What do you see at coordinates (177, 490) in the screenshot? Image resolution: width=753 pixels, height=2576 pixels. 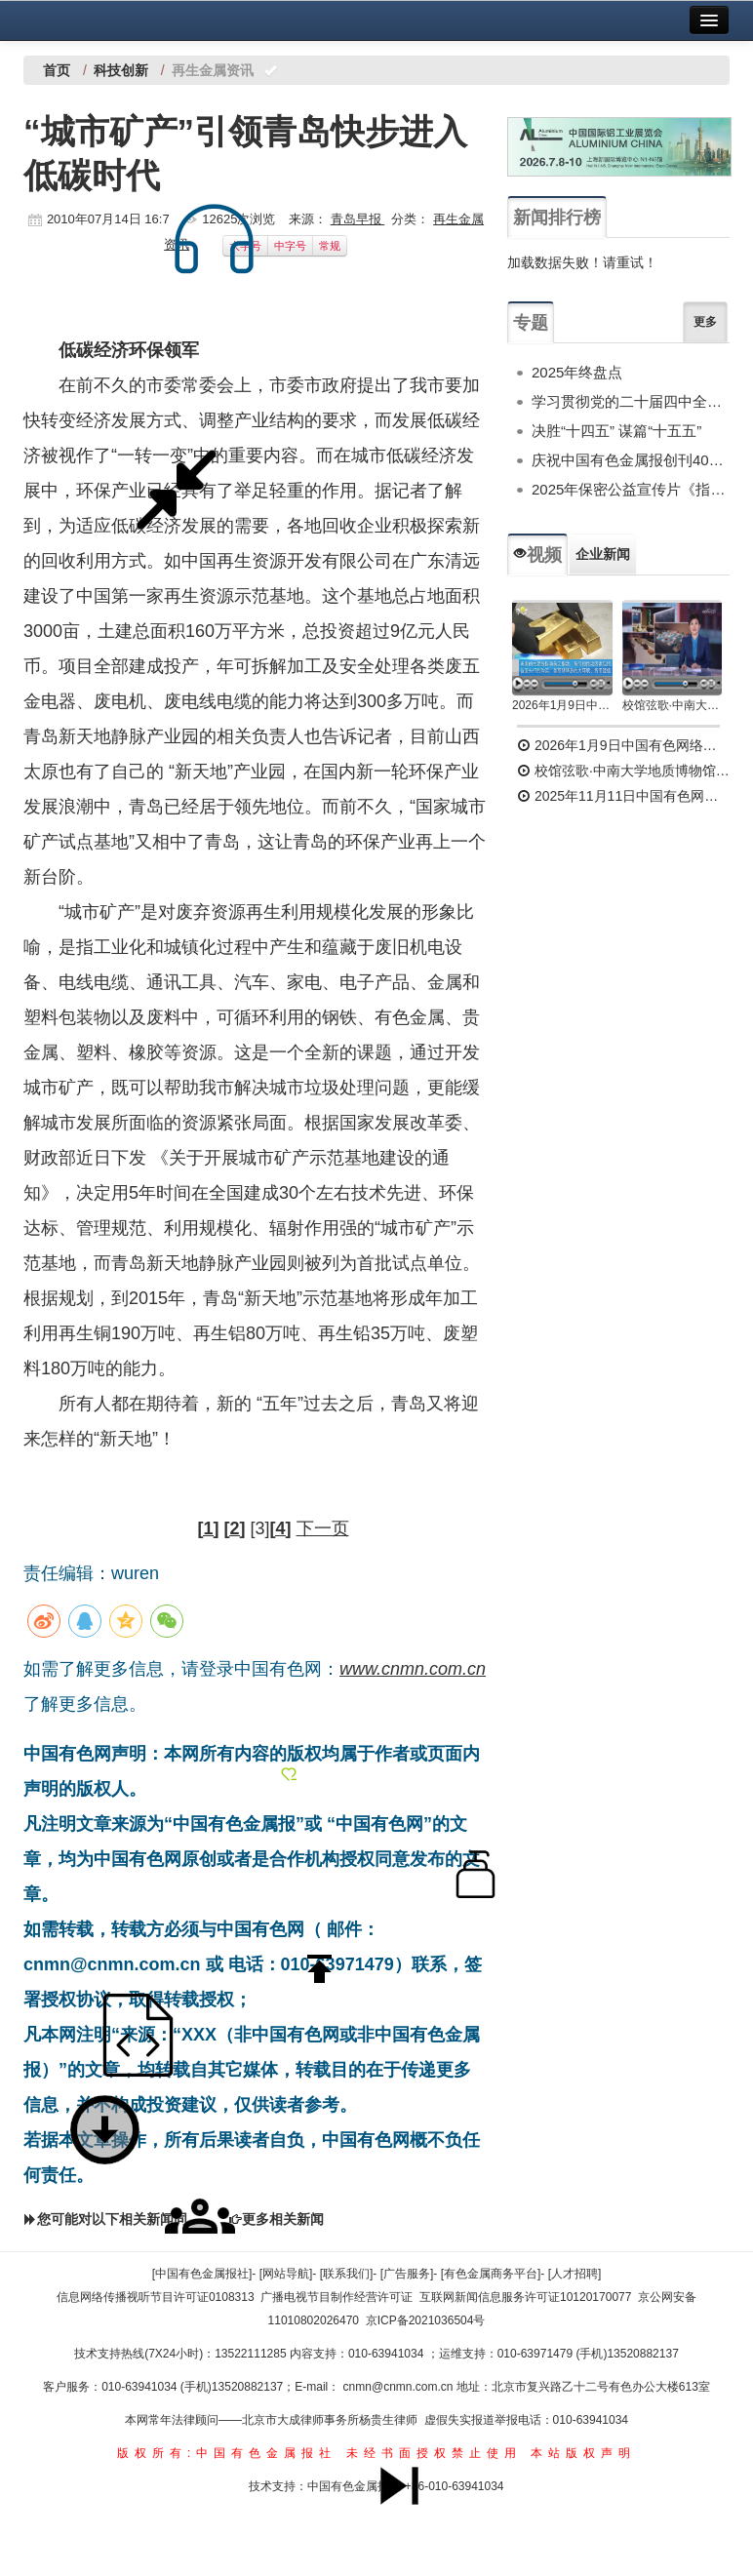 I see `exit fullscreen mode` at bounding box center [177, 490].